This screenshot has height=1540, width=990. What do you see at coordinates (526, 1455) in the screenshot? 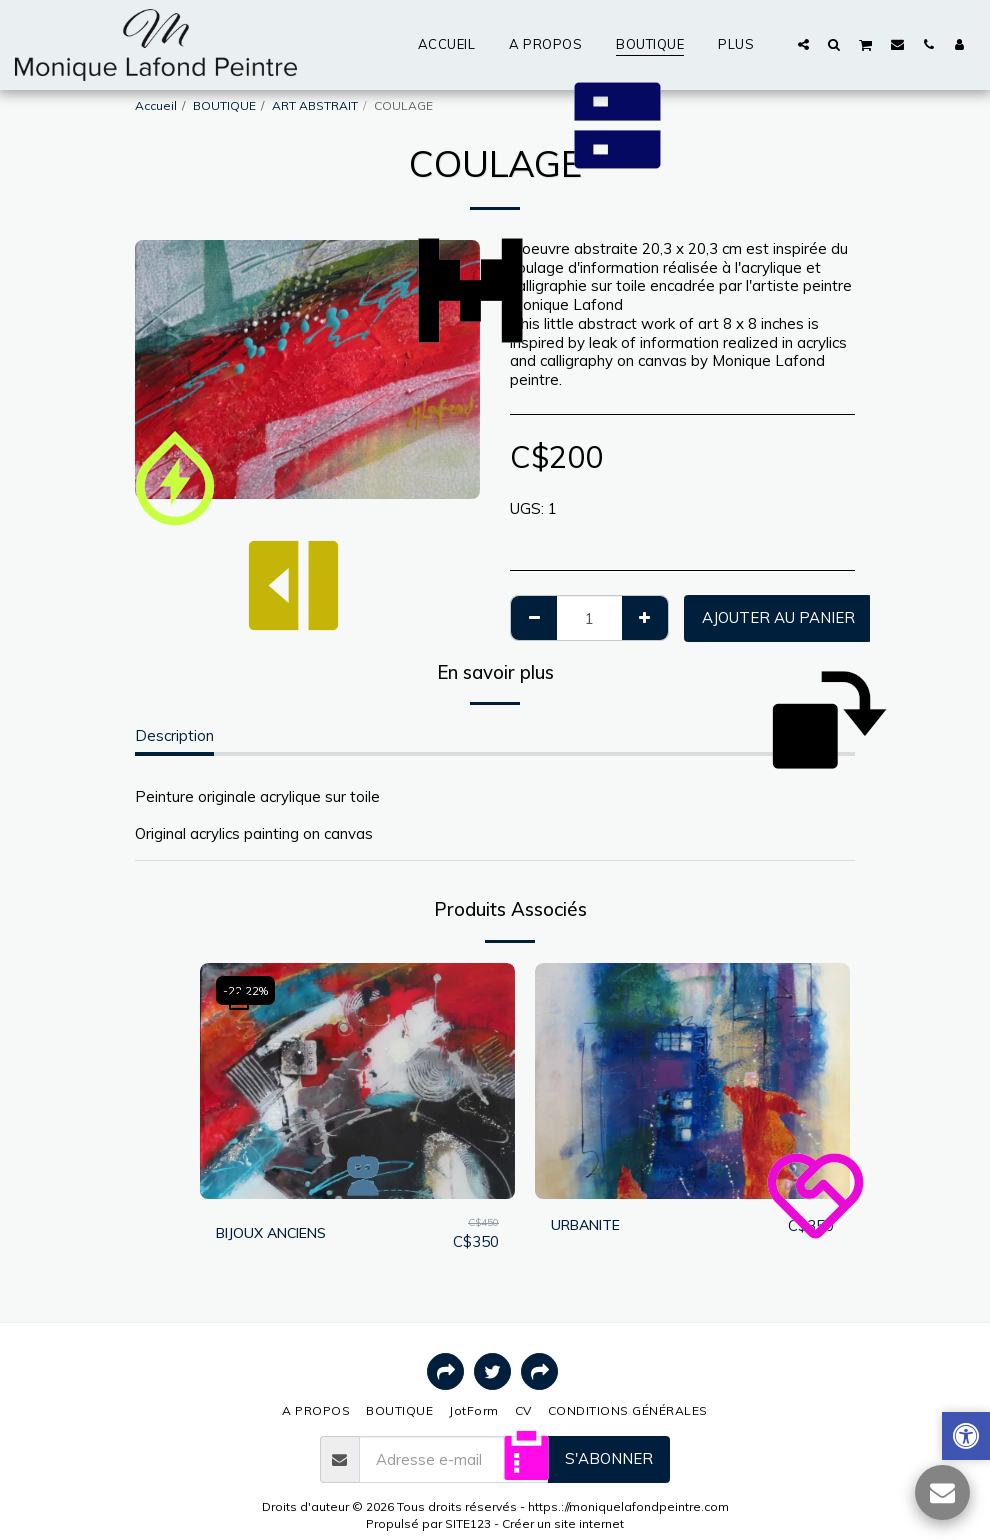
I see `access survey or feedback form` at bounding box center [526, 1455].